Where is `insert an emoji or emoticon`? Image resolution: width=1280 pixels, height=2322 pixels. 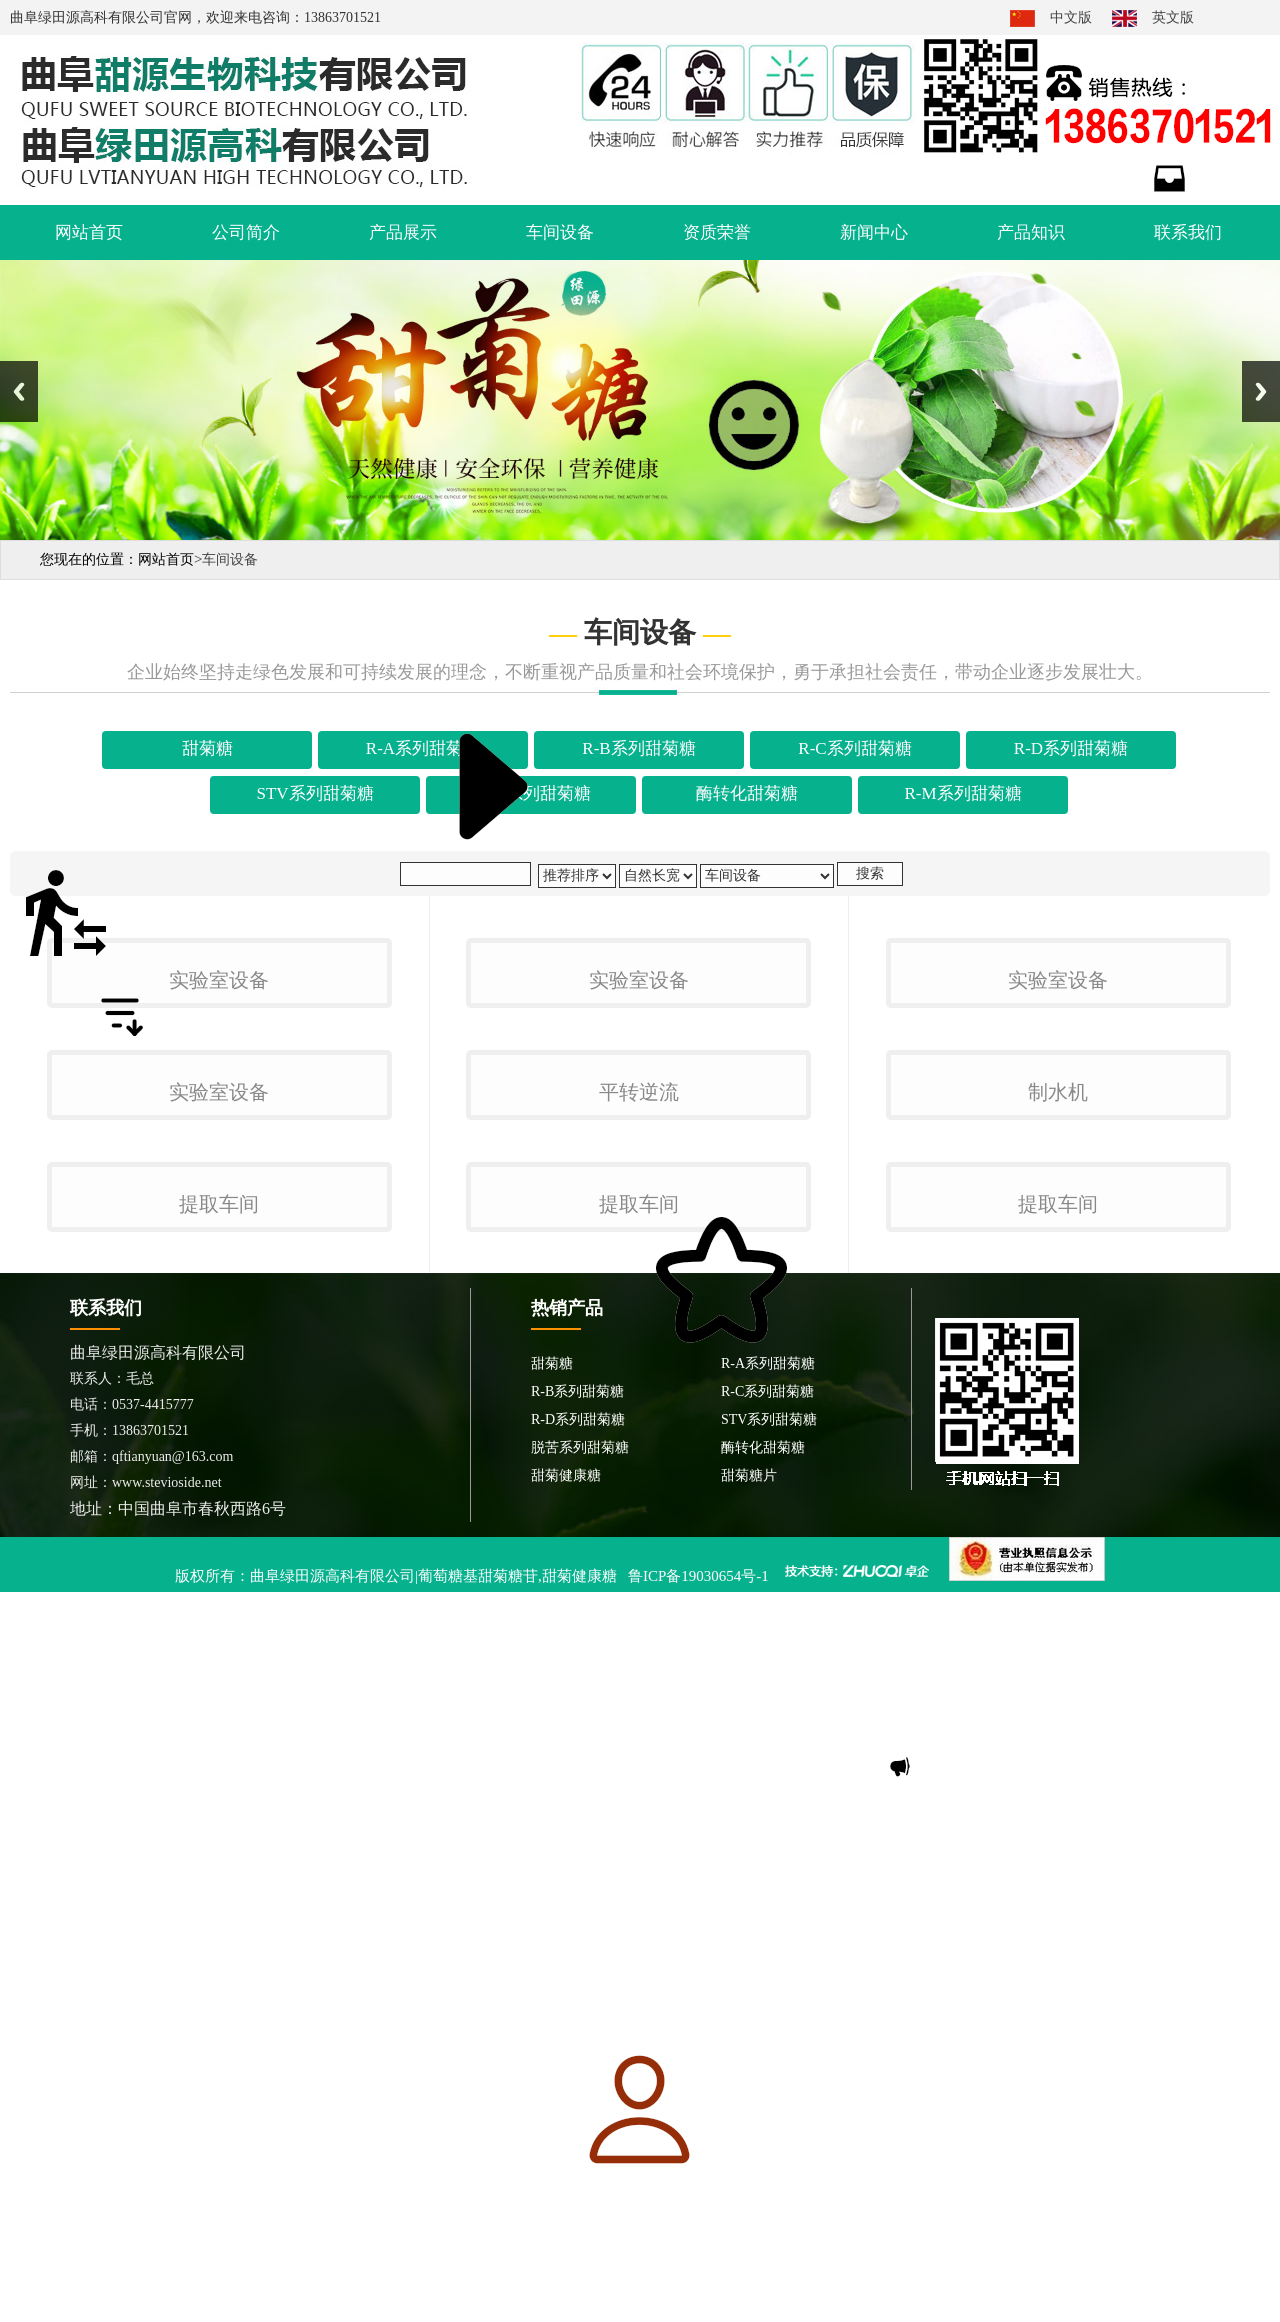 insert an emoji or emoticon is located at coordinates (754, 425).